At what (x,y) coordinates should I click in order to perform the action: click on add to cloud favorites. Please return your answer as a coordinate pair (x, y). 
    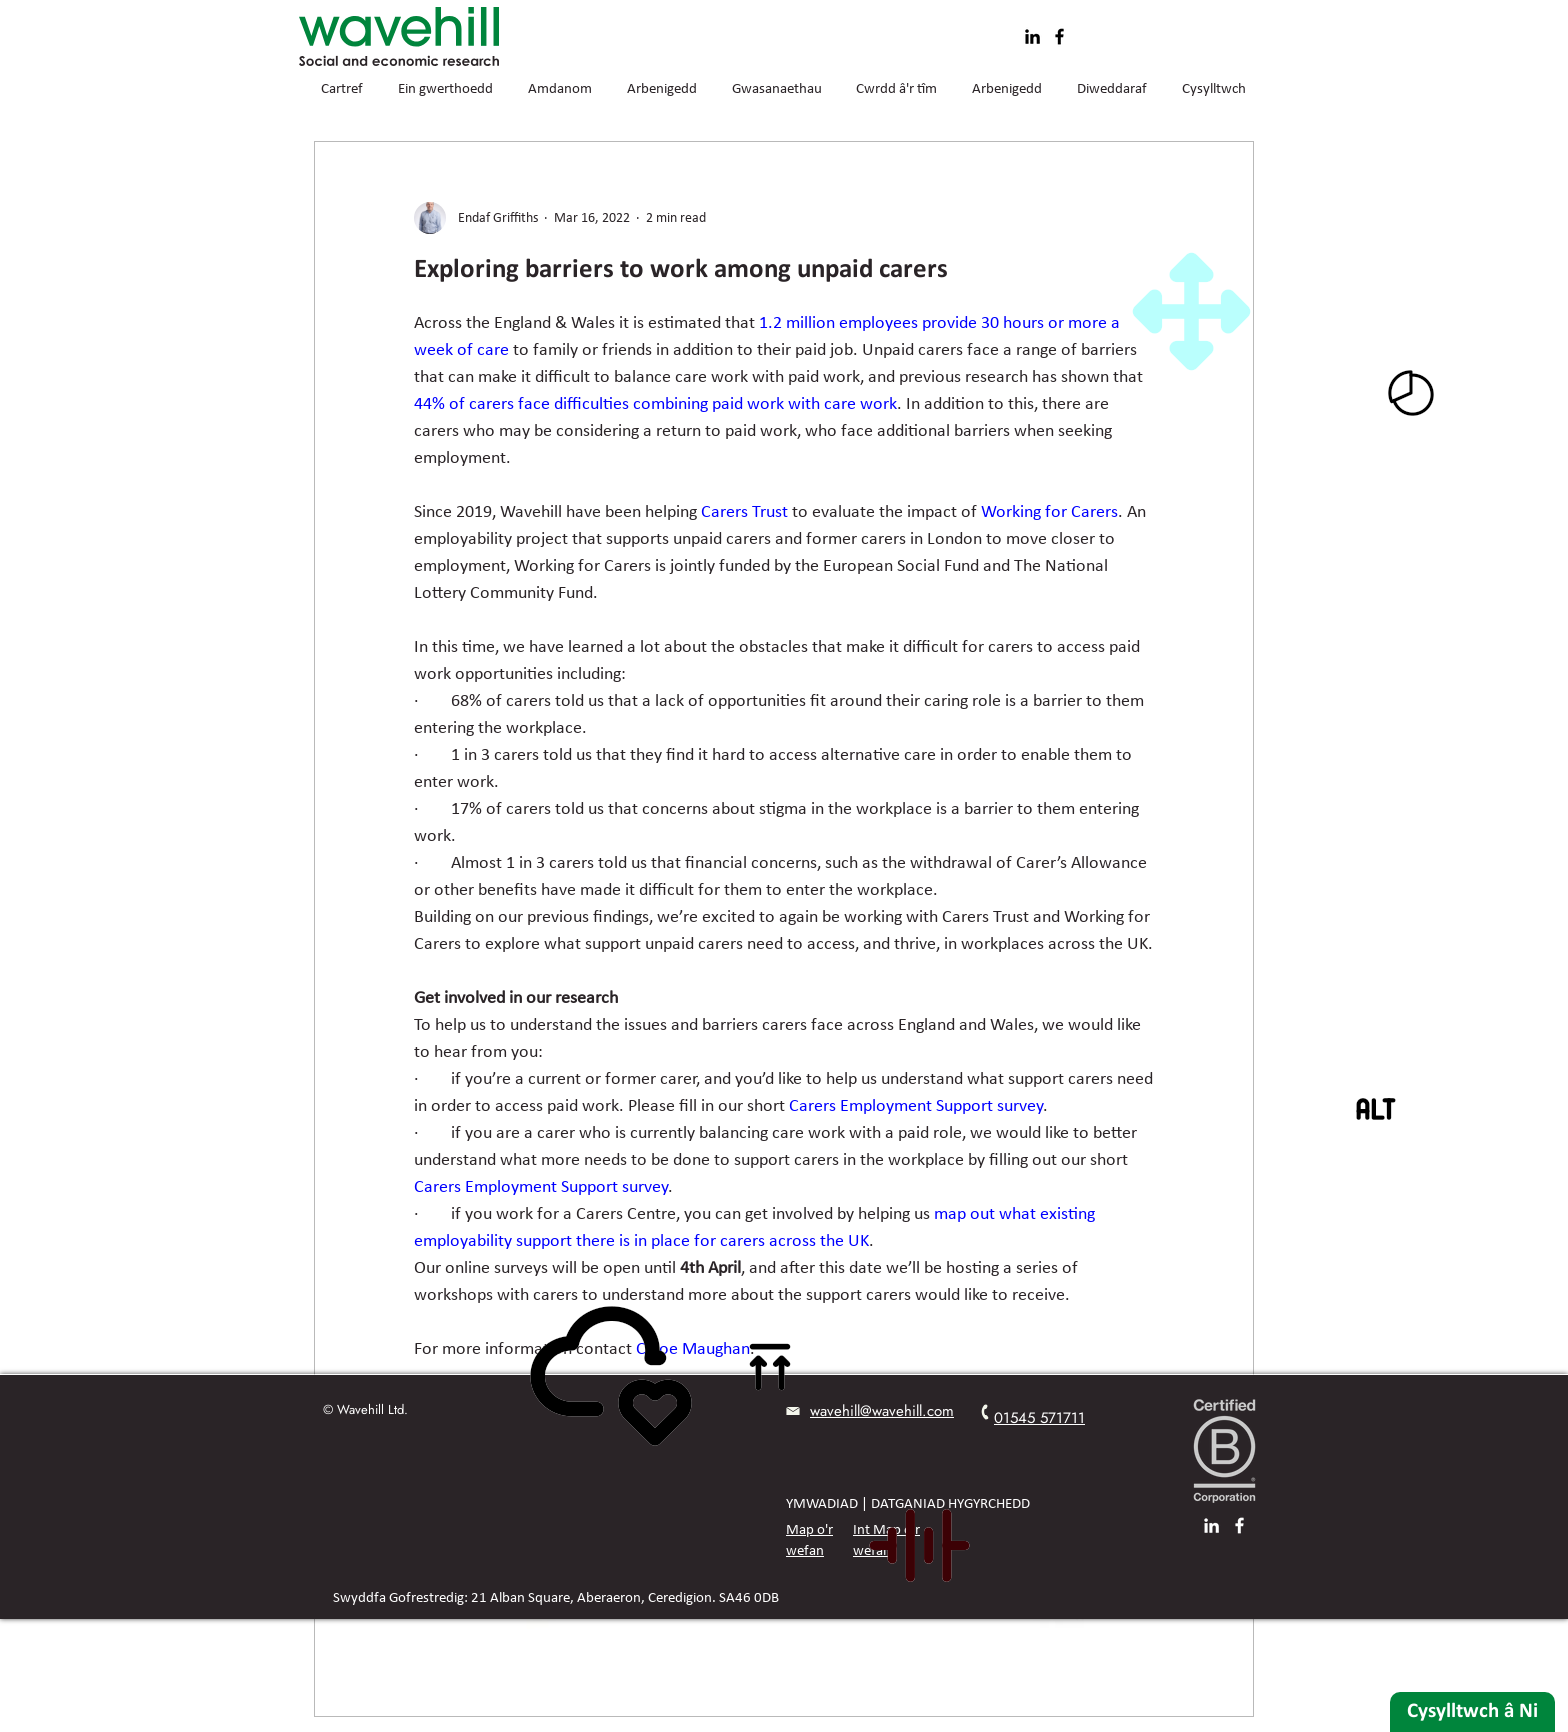
    Looking at the image, I should click on (611, 1365).